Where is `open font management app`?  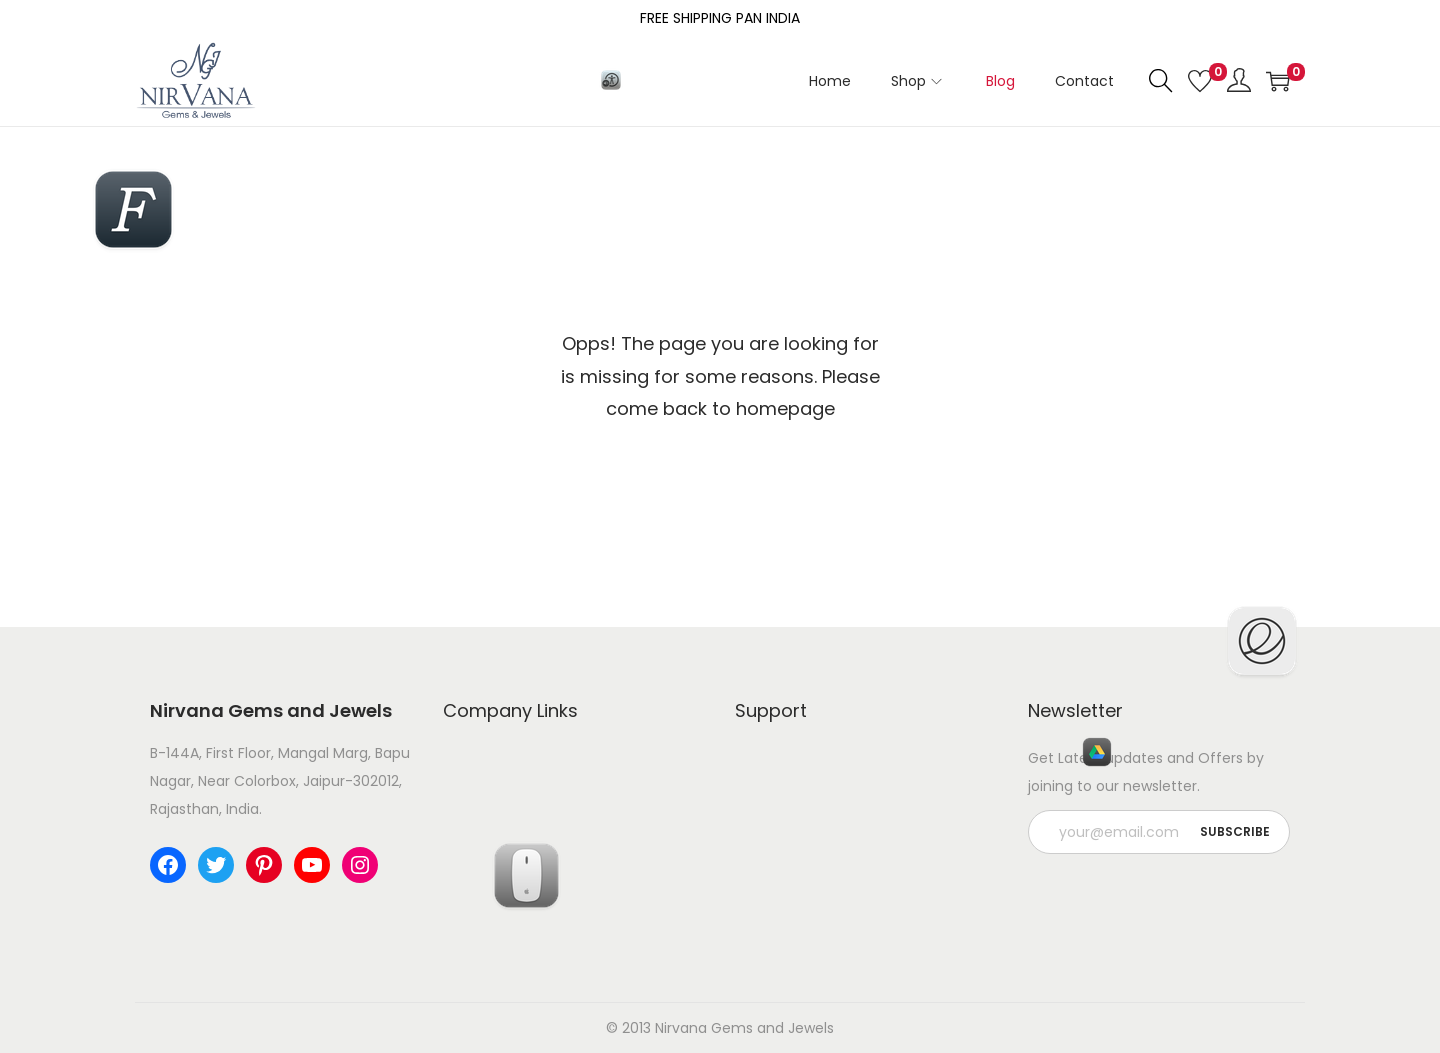 open font management app is located at coordinates (133, 209).